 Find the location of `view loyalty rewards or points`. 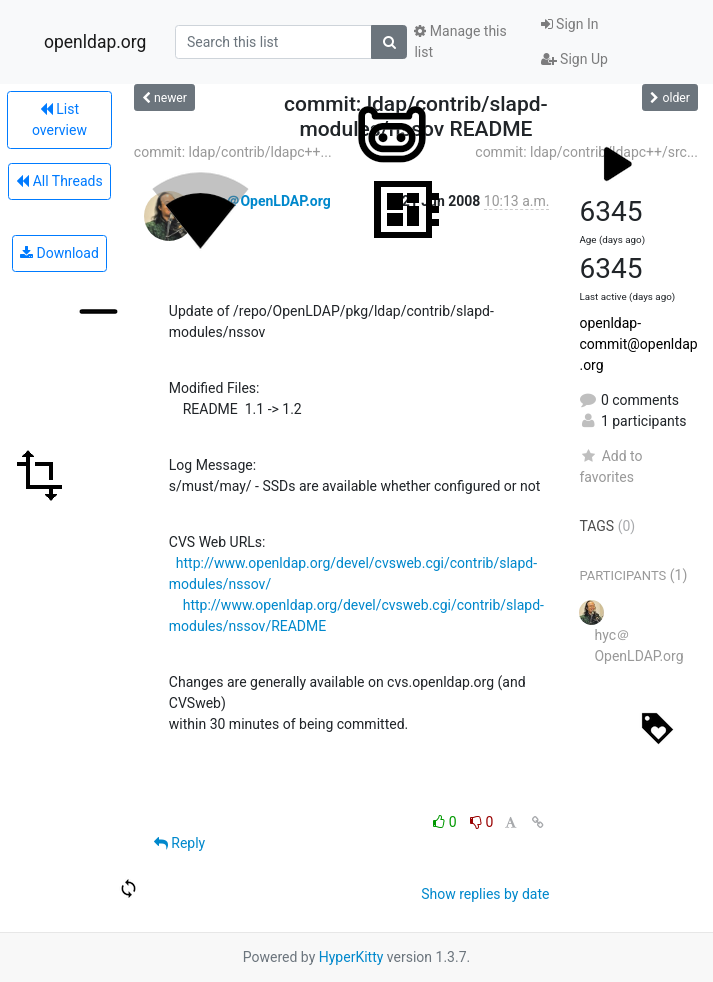

view loyalty rewards or points is located at coordinates (657, 728).